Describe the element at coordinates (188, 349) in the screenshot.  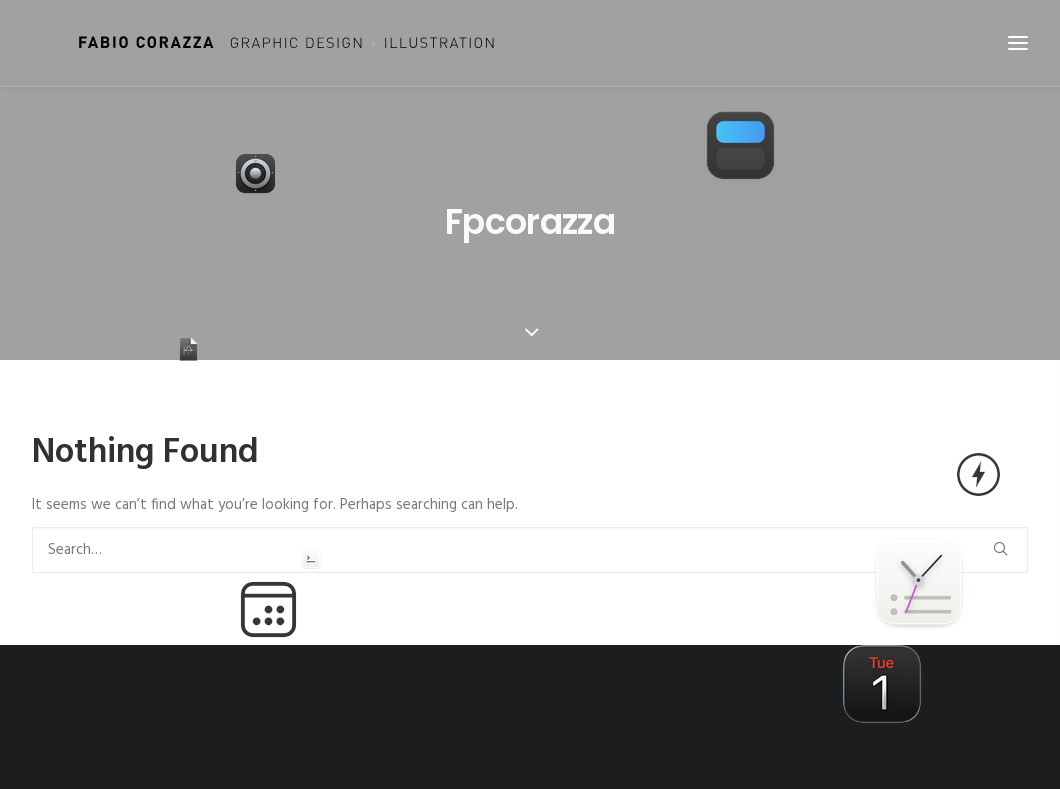
I see `open a LabPlot2 data analysis file` at that location.